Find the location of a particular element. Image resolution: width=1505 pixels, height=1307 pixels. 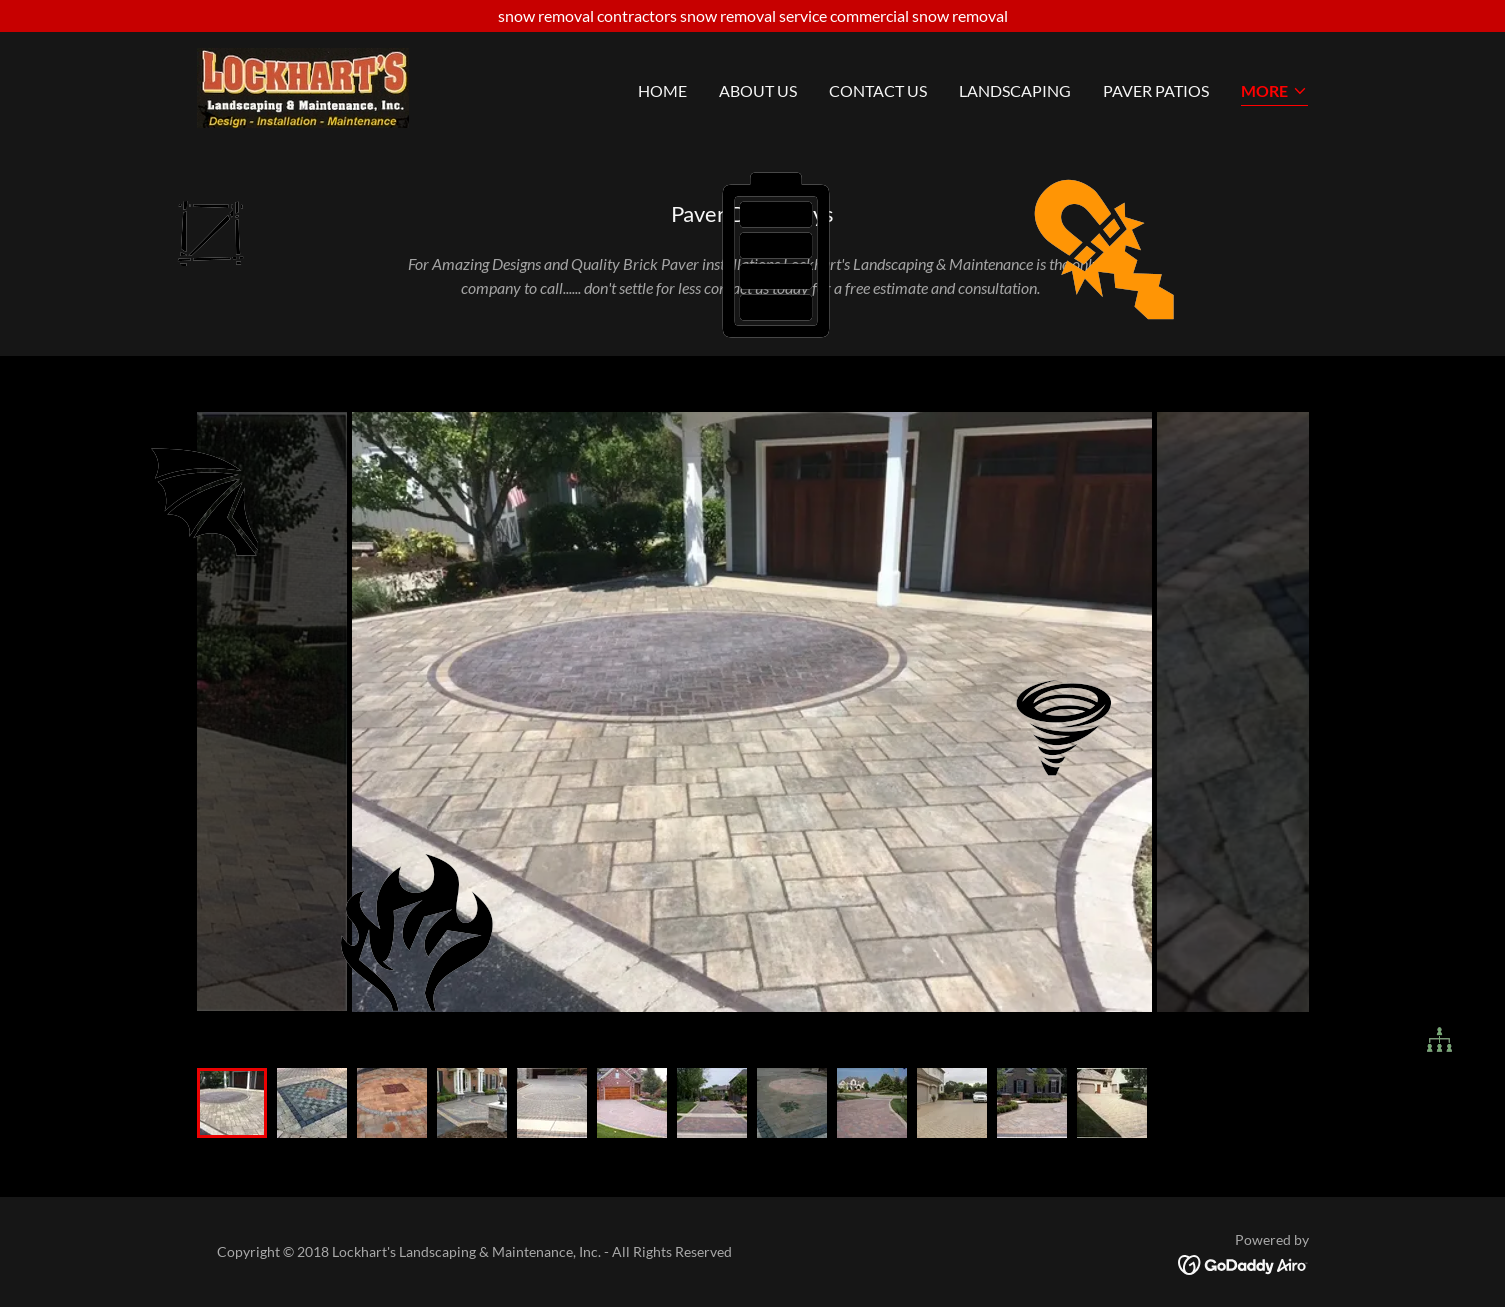

activate magnetic pulse ability is located at coordinates (1104, 249).